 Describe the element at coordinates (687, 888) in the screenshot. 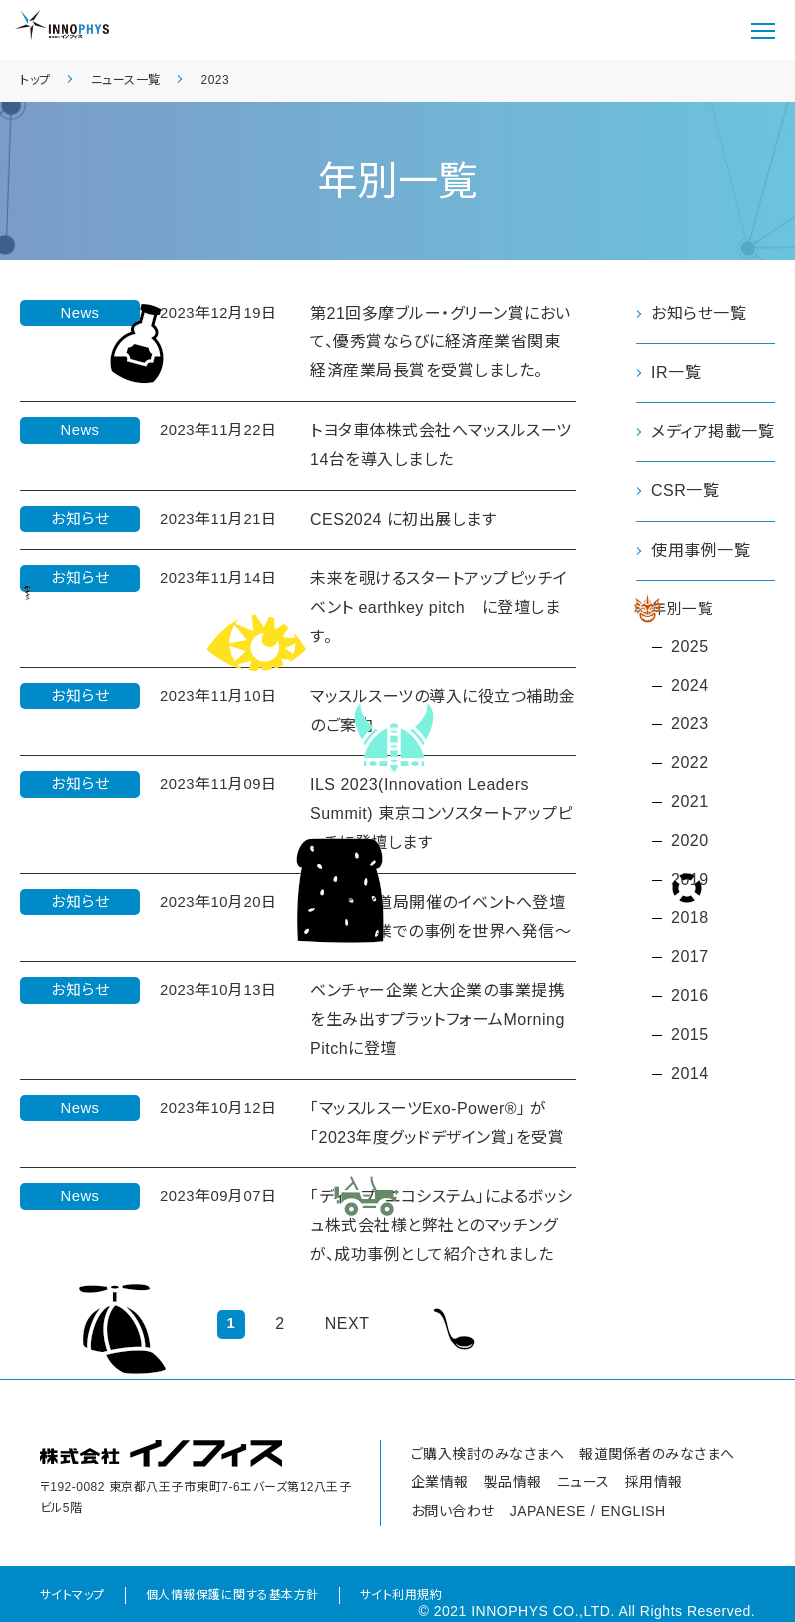

I see `access help or support center` at that location.